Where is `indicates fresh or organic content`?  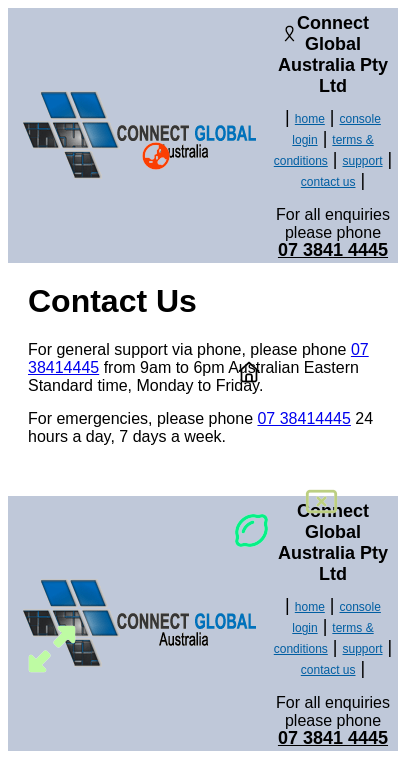
indicates fresh or organic content is located at coordinates (251, 530).